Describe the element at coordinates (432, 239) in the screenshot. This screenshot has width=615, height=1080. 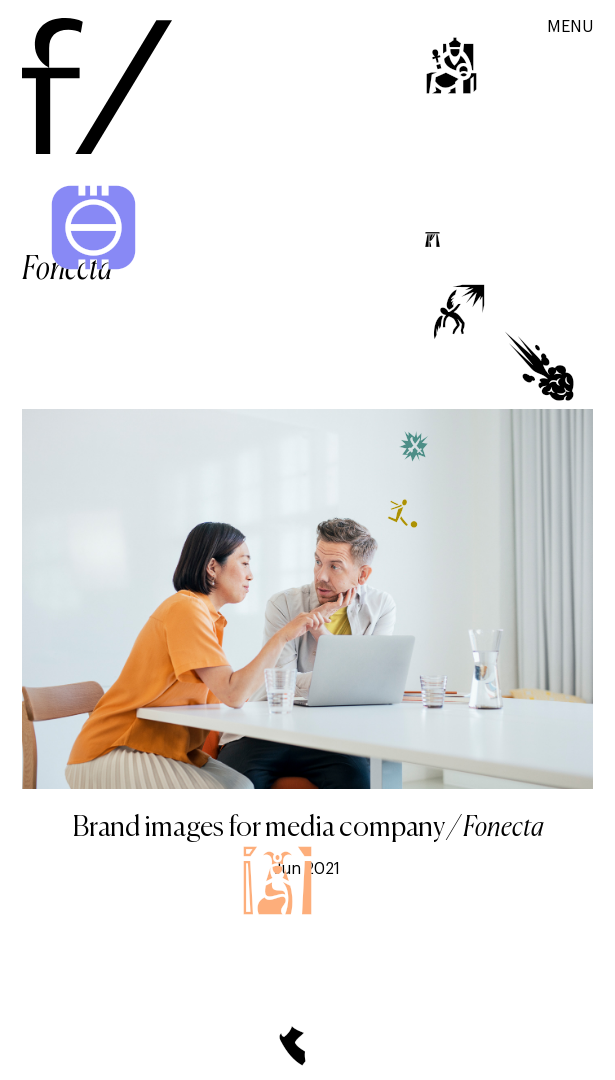
I see `enter a temple or shrine location` at that location.